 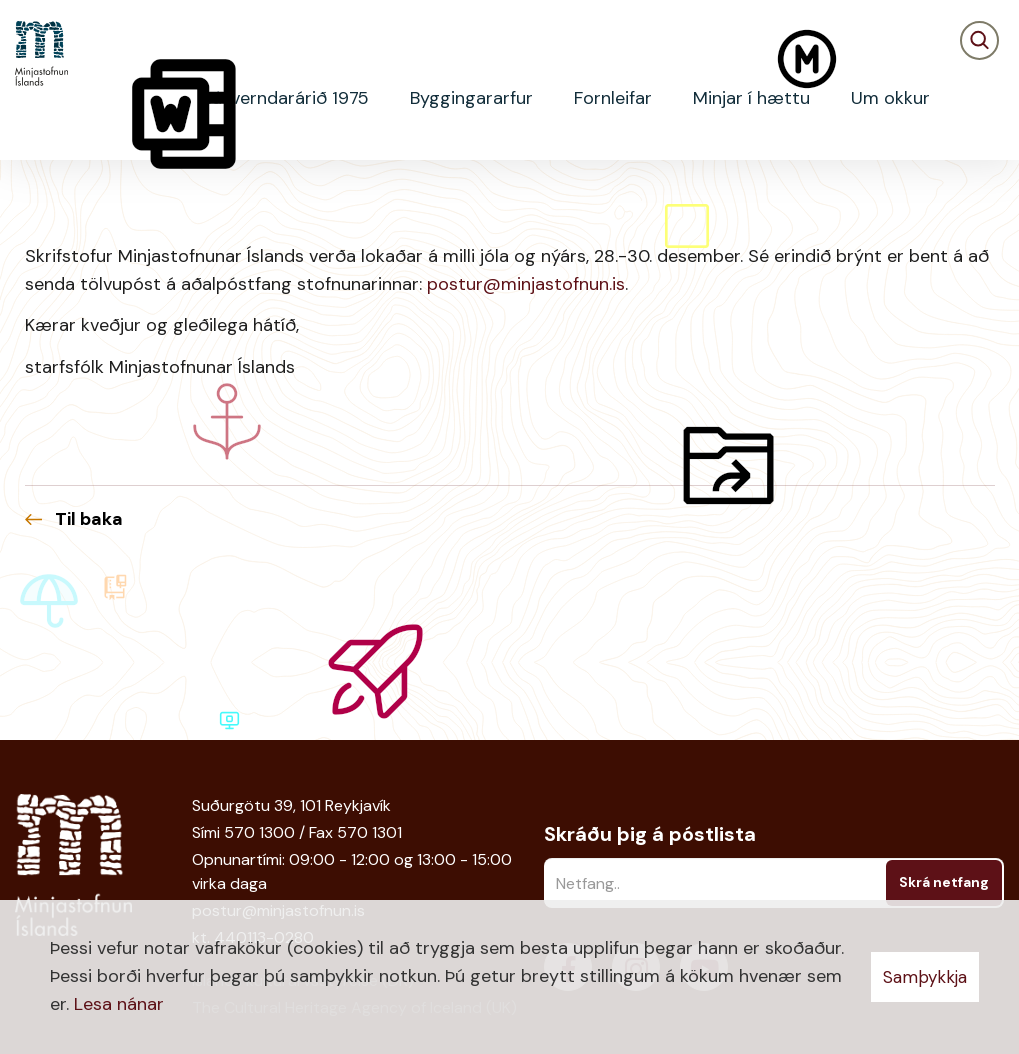 What do you see at coordinates (189, 114) in the screenshot?
I see `open Microsoft Word` at bounding box center [189, 114].